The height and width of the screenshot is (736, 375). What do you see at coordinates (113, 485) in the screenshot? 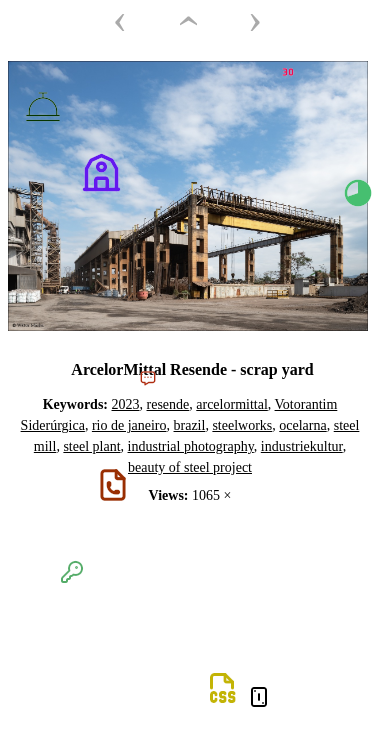
I see `view contact information file` at bounding box center [113, 485].